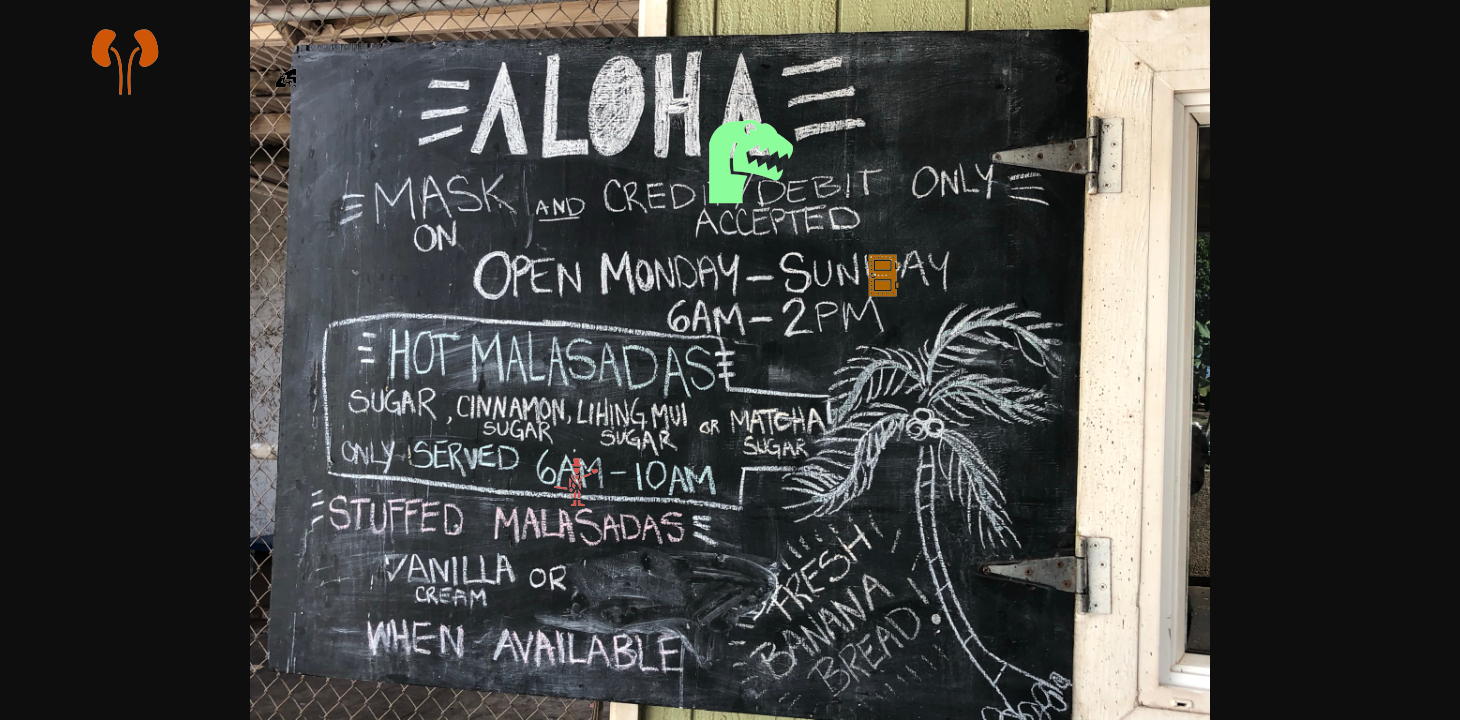  What do you see at coordinates (286, 77) in the screenshot?
I see `activate a lightning-based attack or ability` at bounding box center [286, 77].